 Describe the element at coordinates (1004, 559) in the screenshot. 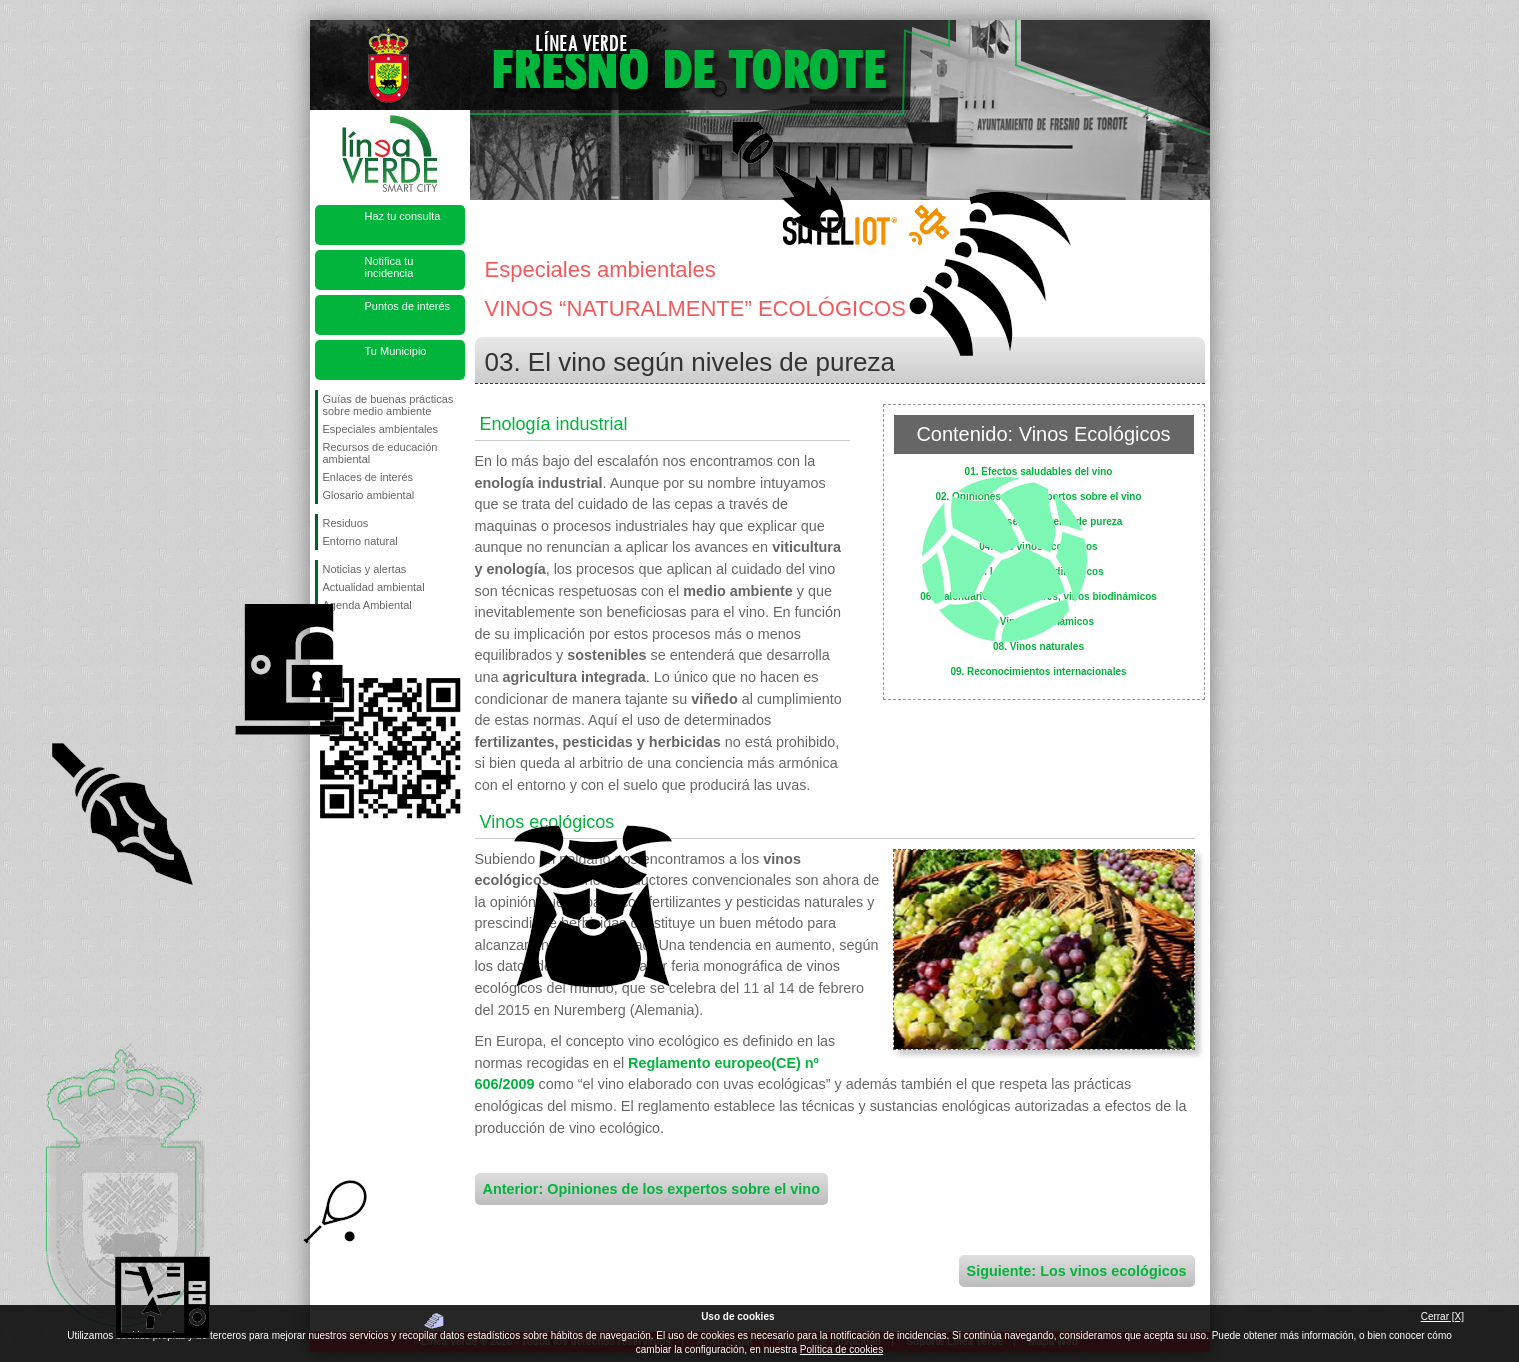

I see `stone or boulder game element` at that location.